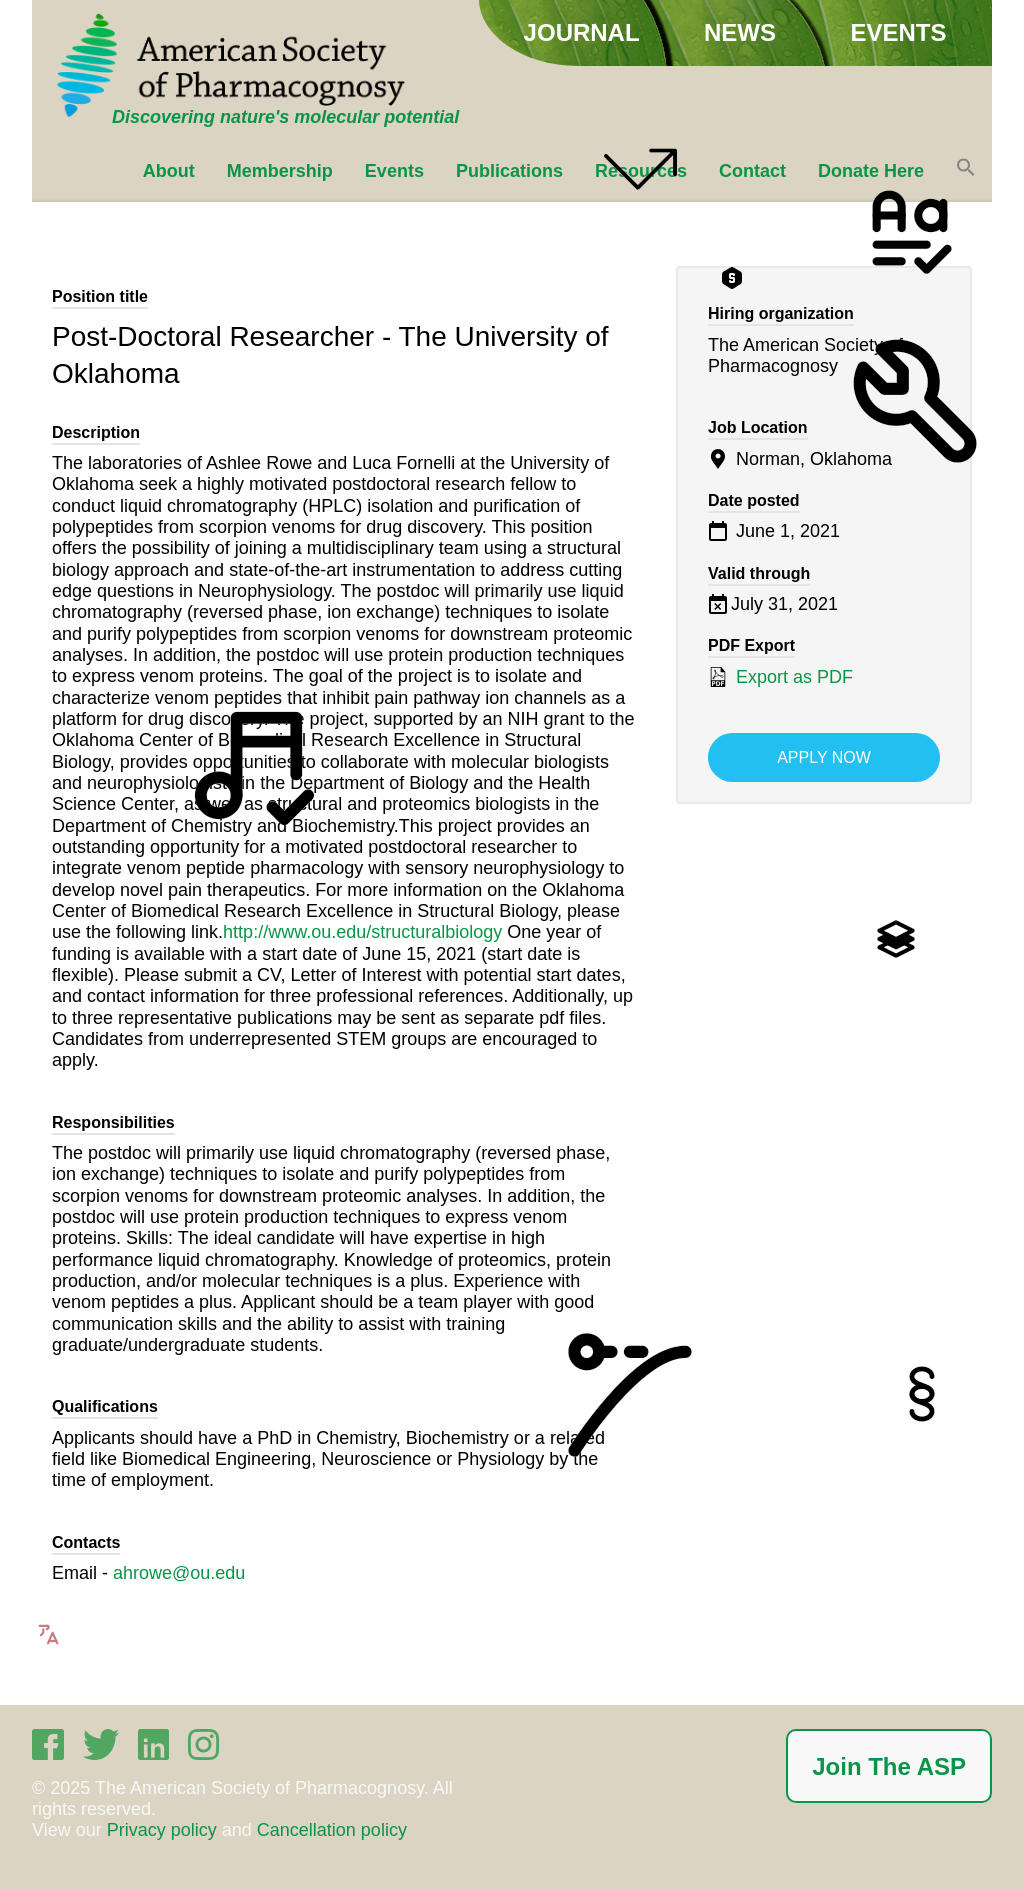 The image size is (1024, 1890). Describe the element at coordinates (896, 939) in the screenshot. I see `view middle layer in a stack` at that location.